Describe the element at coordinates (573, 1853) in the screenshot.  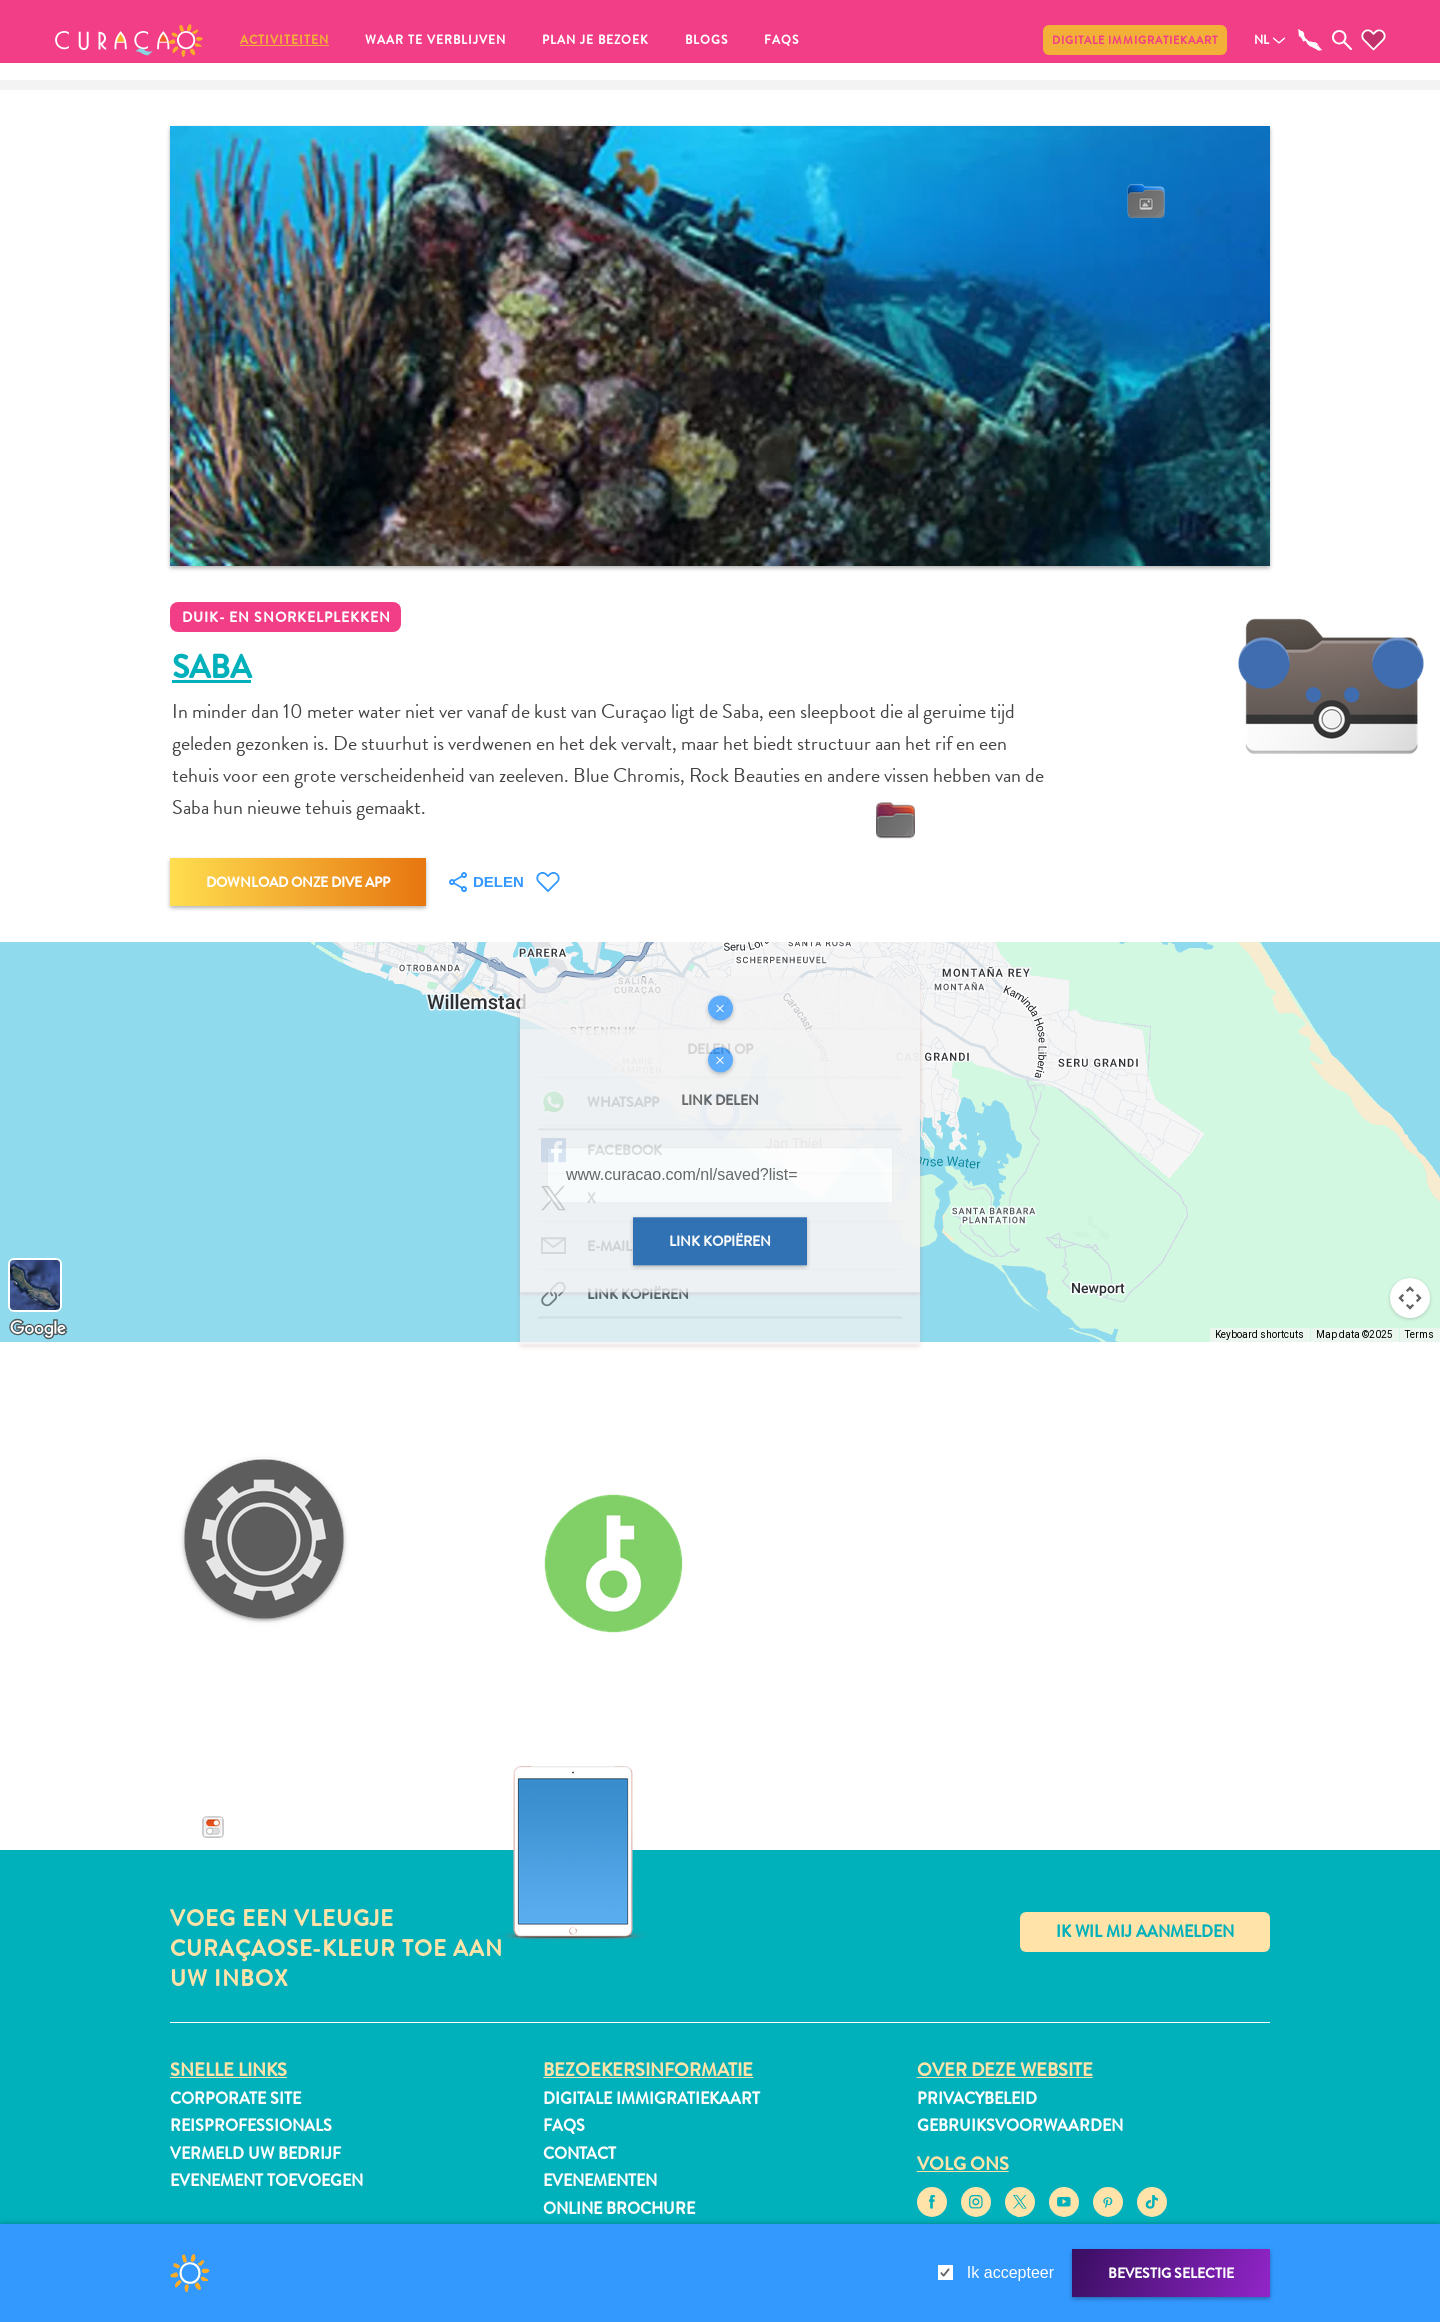
I see `iPad Pro device with cellular connectivity` at that location.